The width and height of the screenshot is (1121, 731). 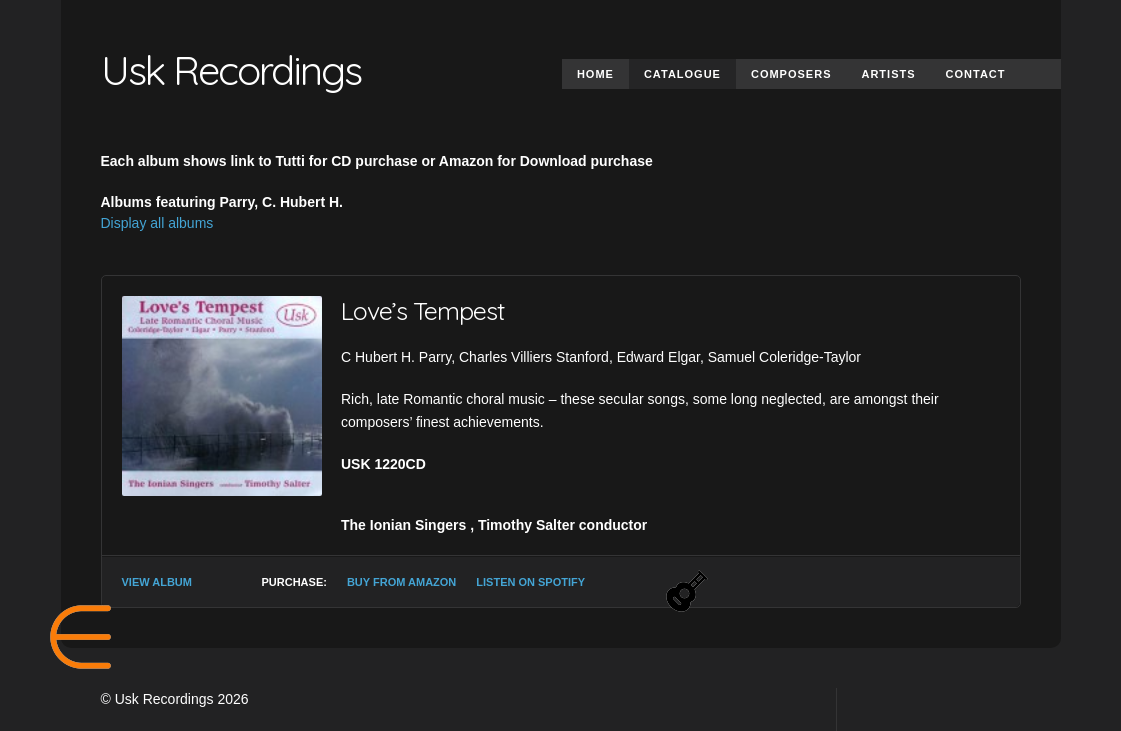 What do you see at coordinates (82, 637) in the screenshot?
I see `indicates set membership in mathematical notation` at bounding box center [82, 637].